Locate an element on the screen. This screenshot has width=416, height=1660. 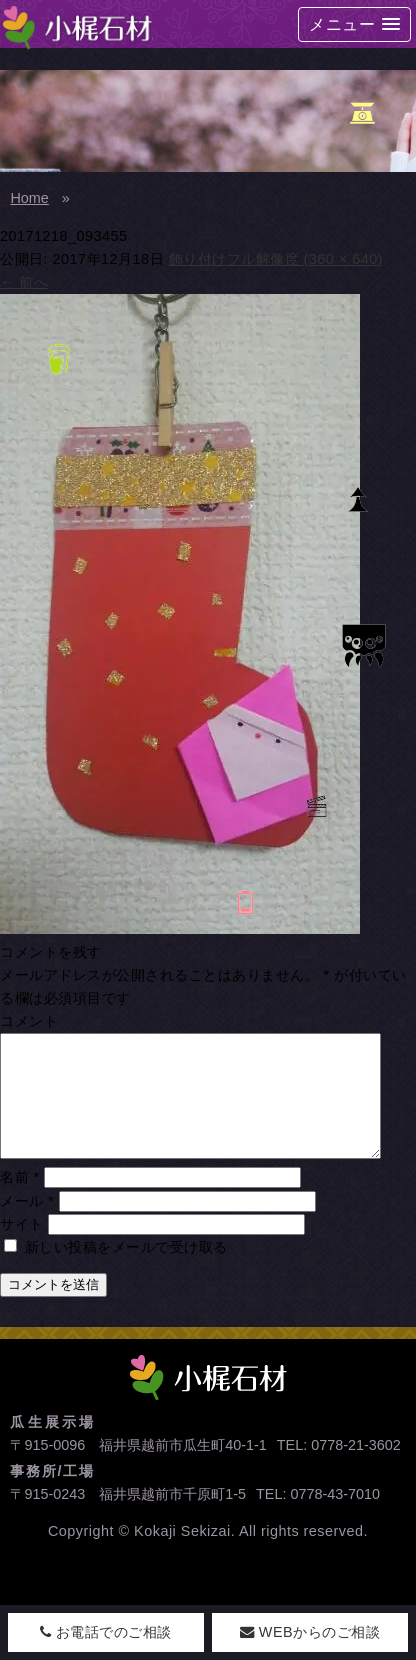
view growth metrics or progress is located at coordinates (358, 499).